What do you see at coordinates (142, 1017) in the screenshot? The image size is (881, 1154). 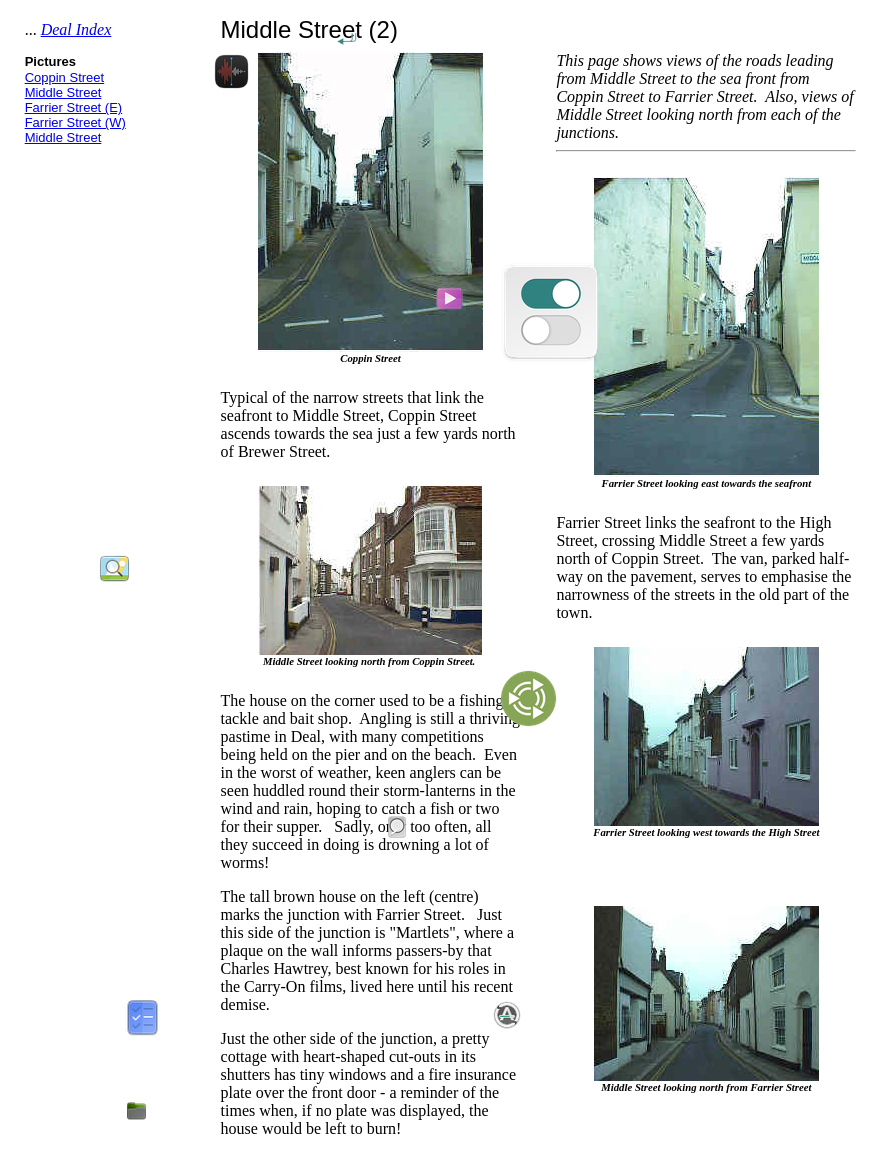 I see `open the to-do list app` at bounding box center [142, 1017].